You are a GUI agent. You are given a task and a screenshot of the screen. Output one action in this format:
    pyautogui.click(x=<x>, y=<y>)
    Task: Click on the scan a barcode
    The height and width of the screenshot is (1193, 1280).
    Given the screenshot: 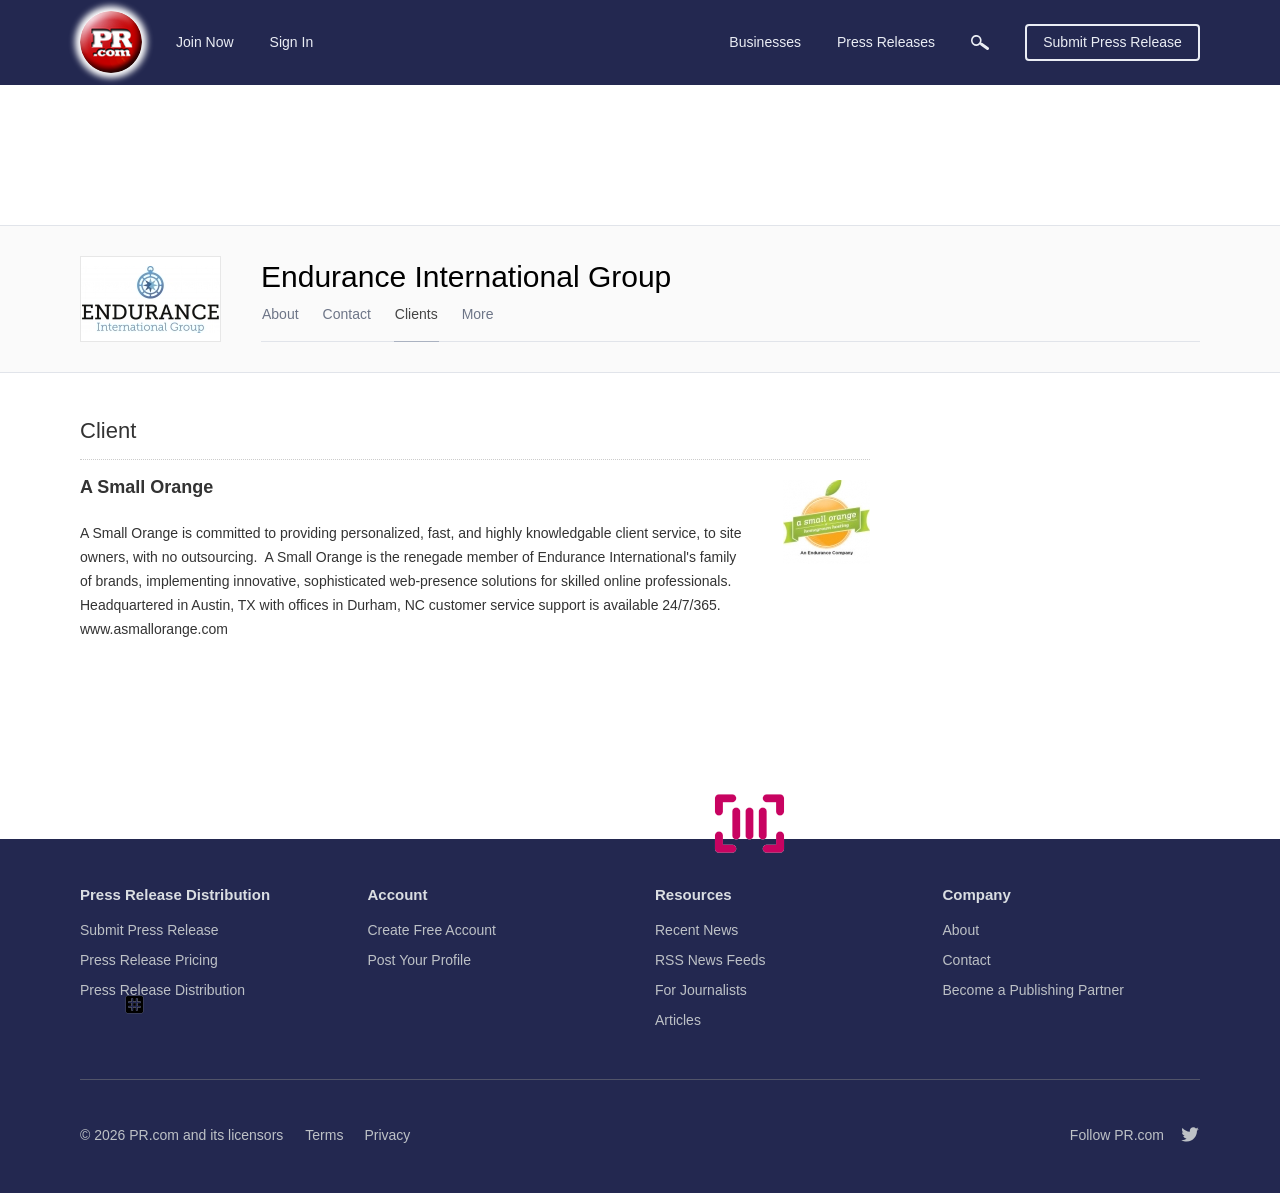 What is the action you would take?
    pyautogui.click(x=749, y=823)
    